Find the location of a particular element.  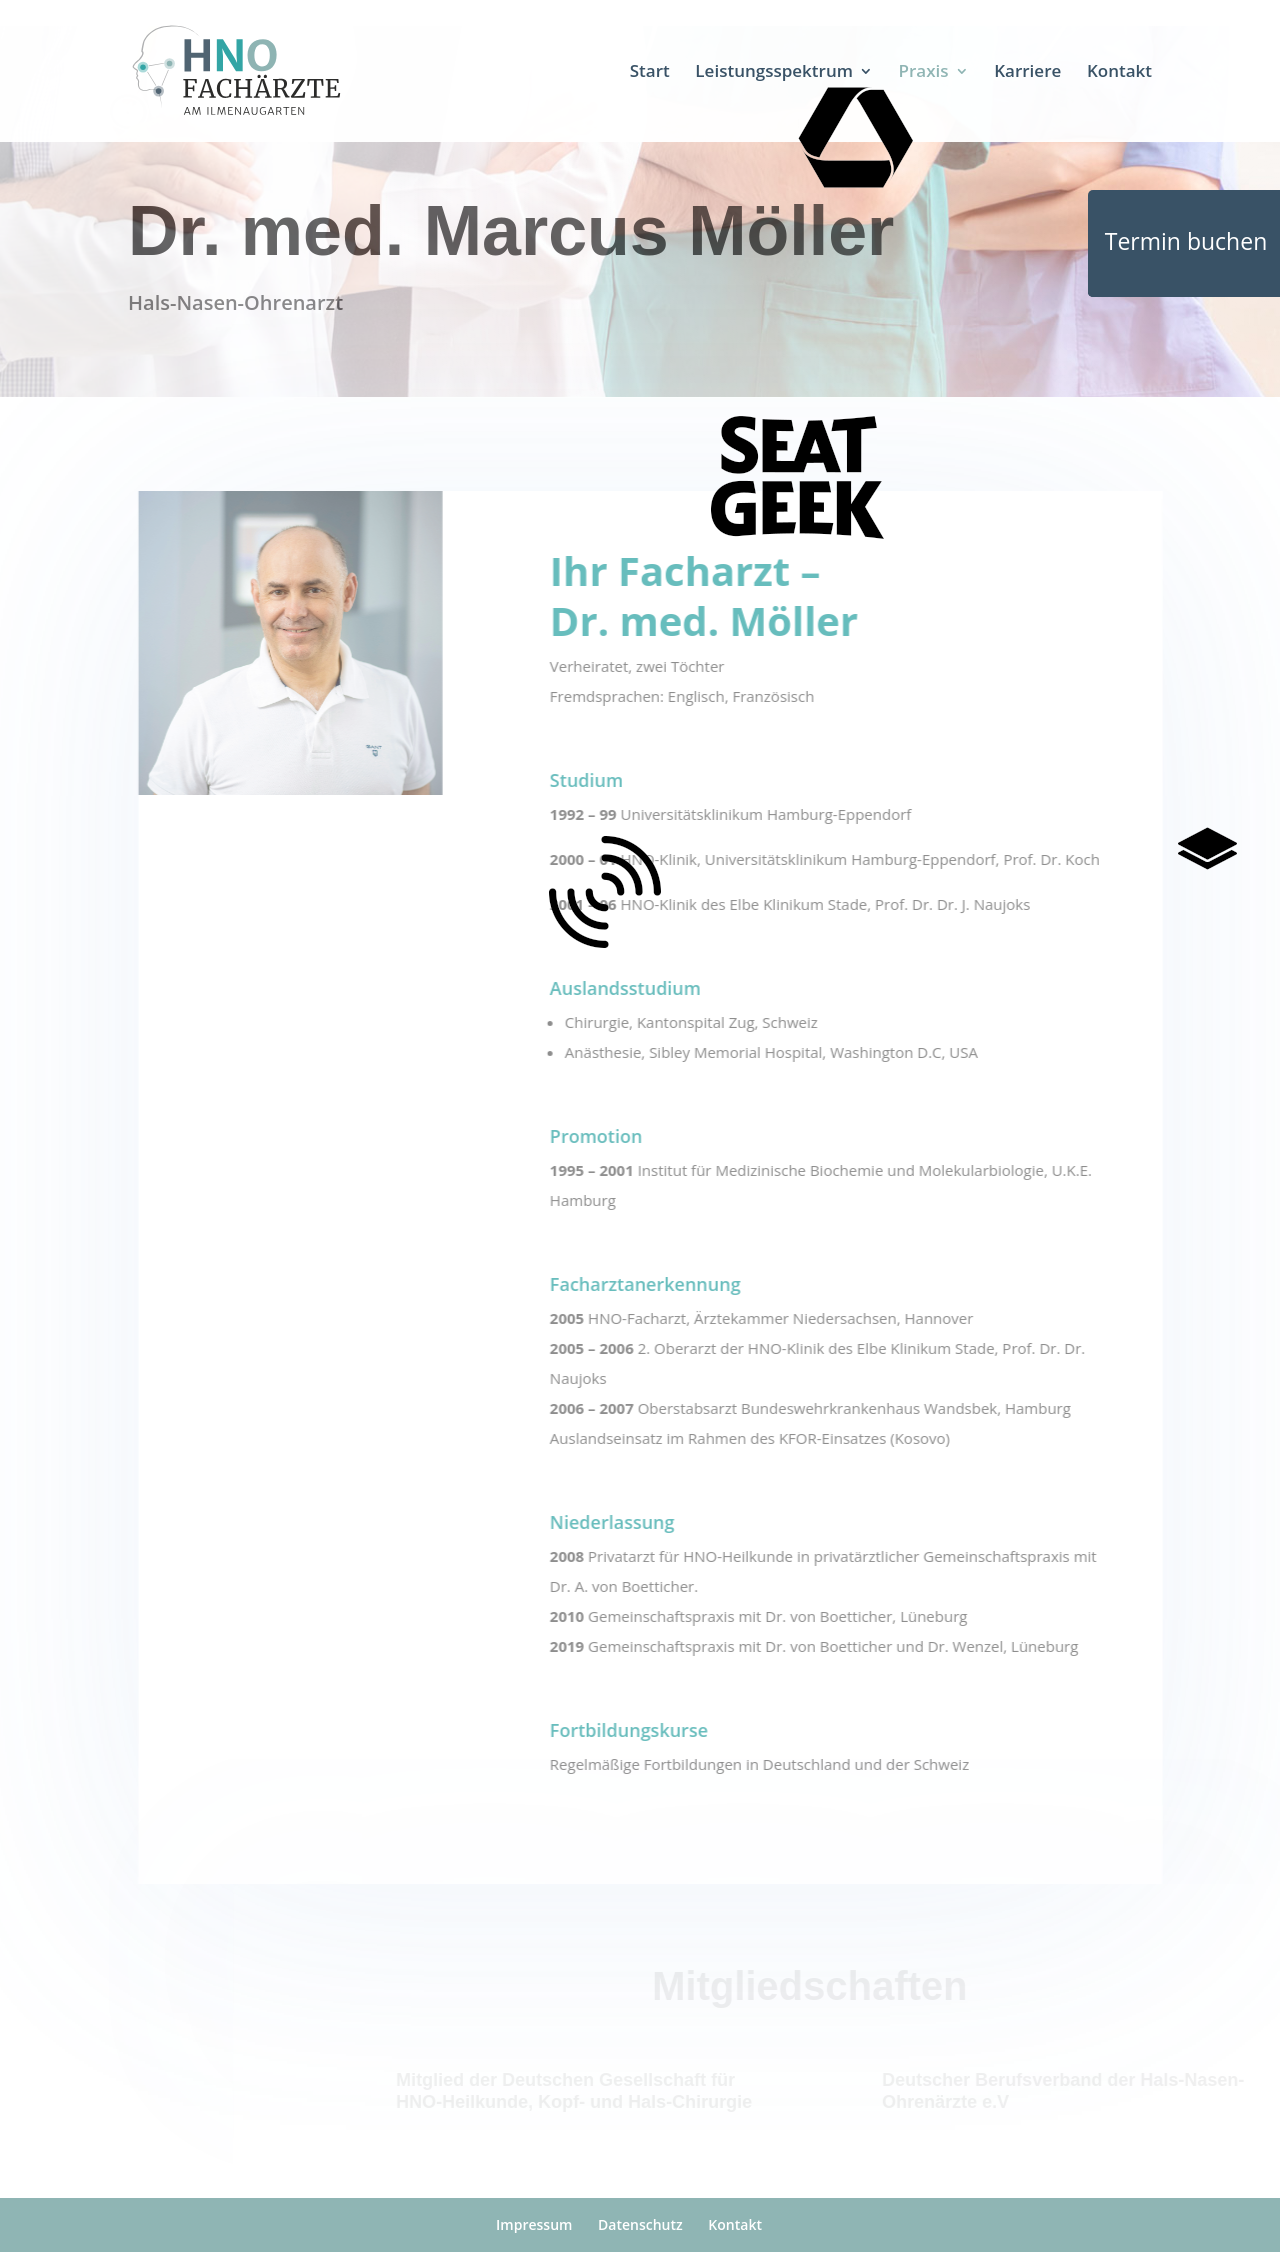

open remove.bg background removal tool is located at coordinates (1207, 848).